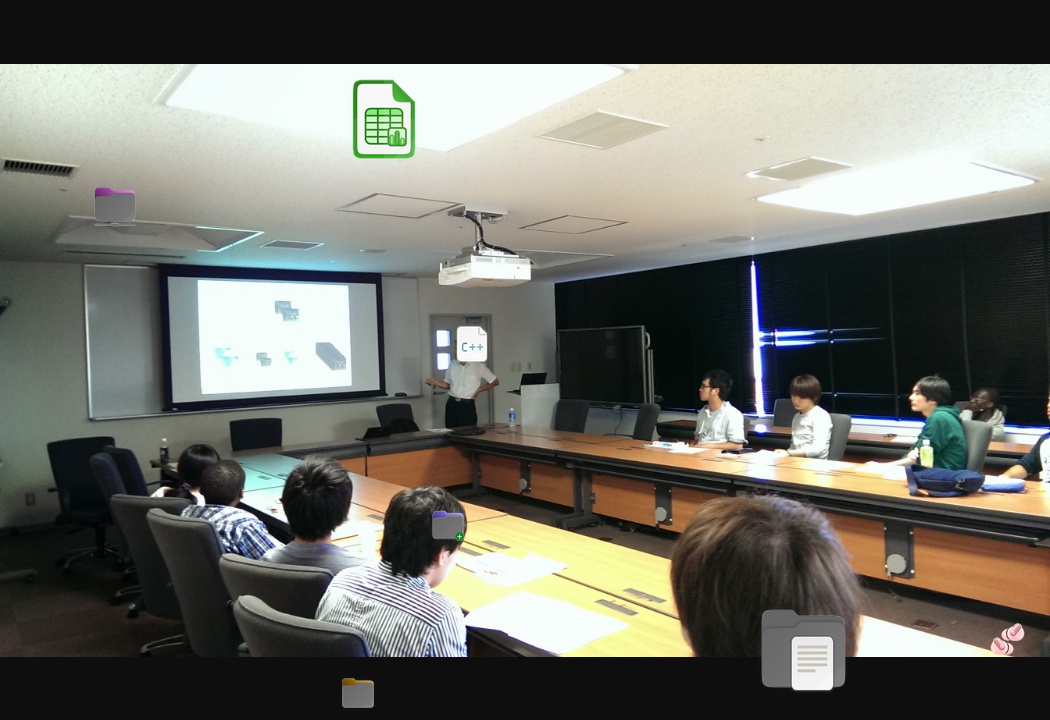 Image resolution: width=1050 pixels, height=720 pixels. I want to click on open an opendocument spreadsheet file, so click(384, 119).